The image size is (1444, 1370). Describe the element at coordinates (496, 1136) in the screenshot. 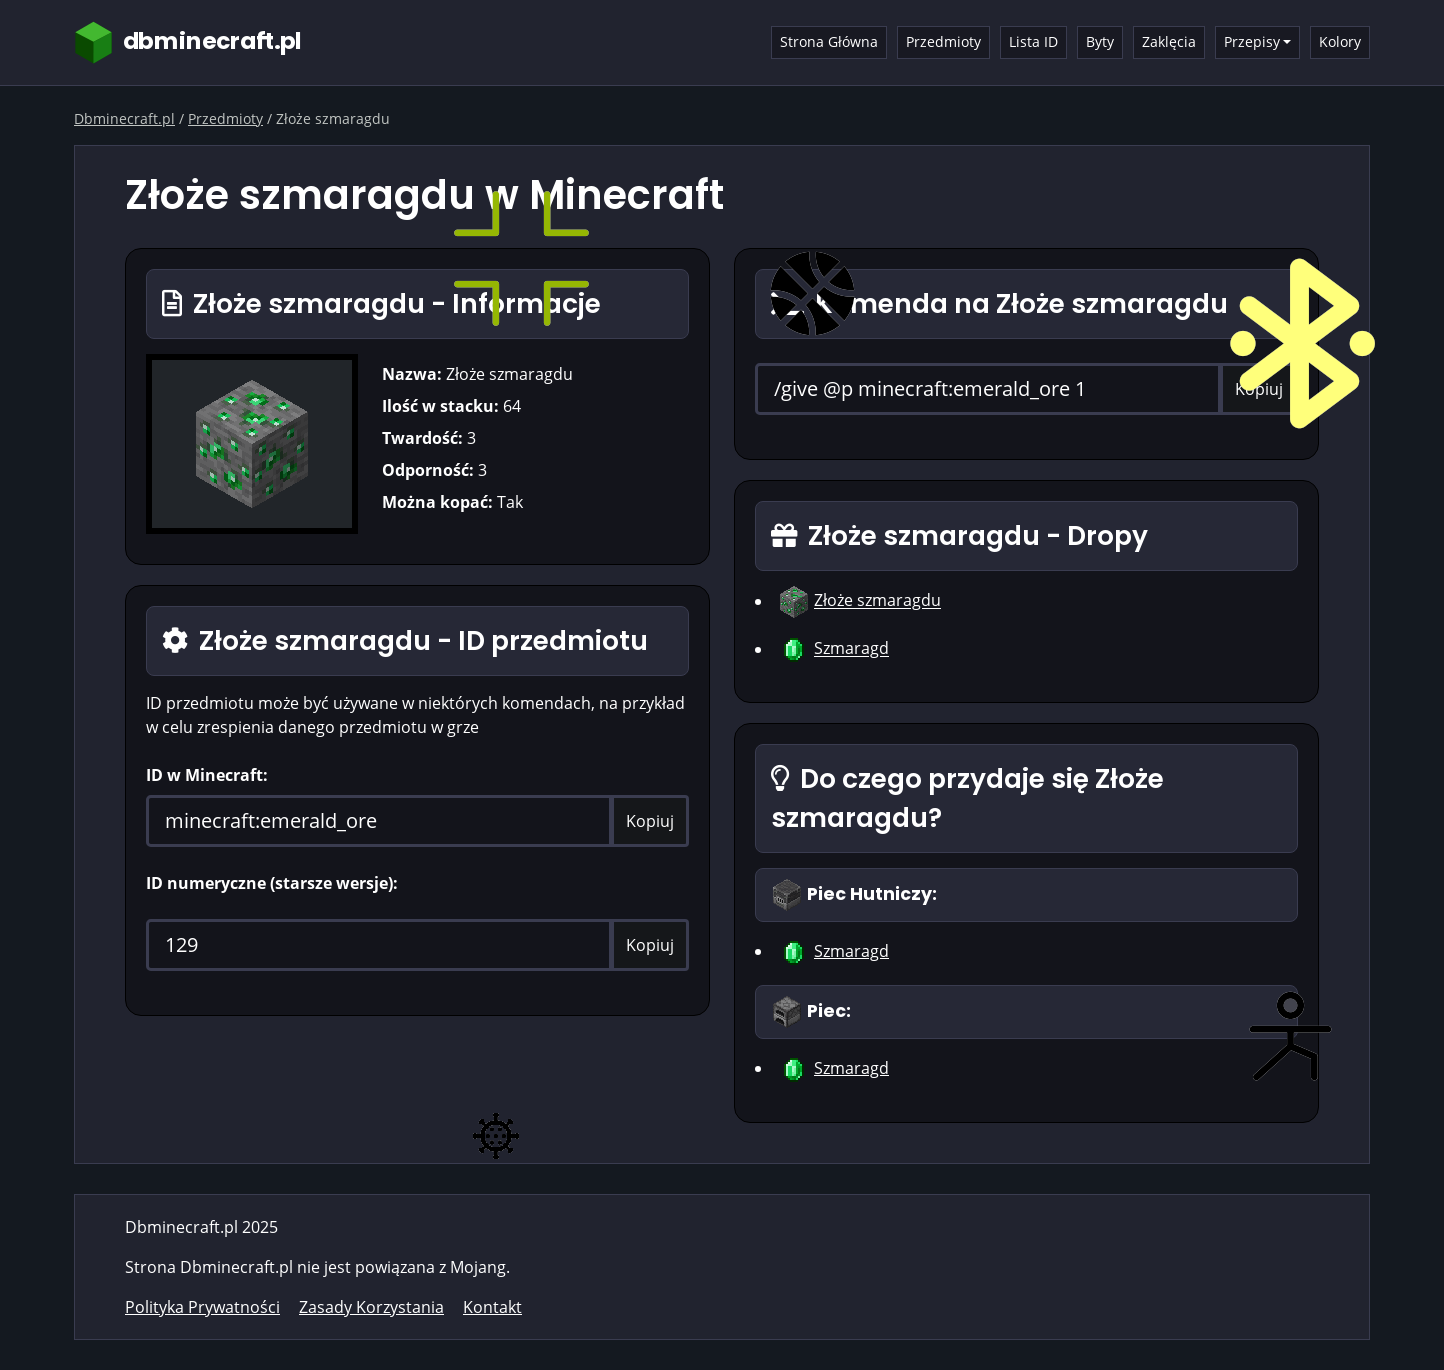

I see `view covid-19 related information` at that location.